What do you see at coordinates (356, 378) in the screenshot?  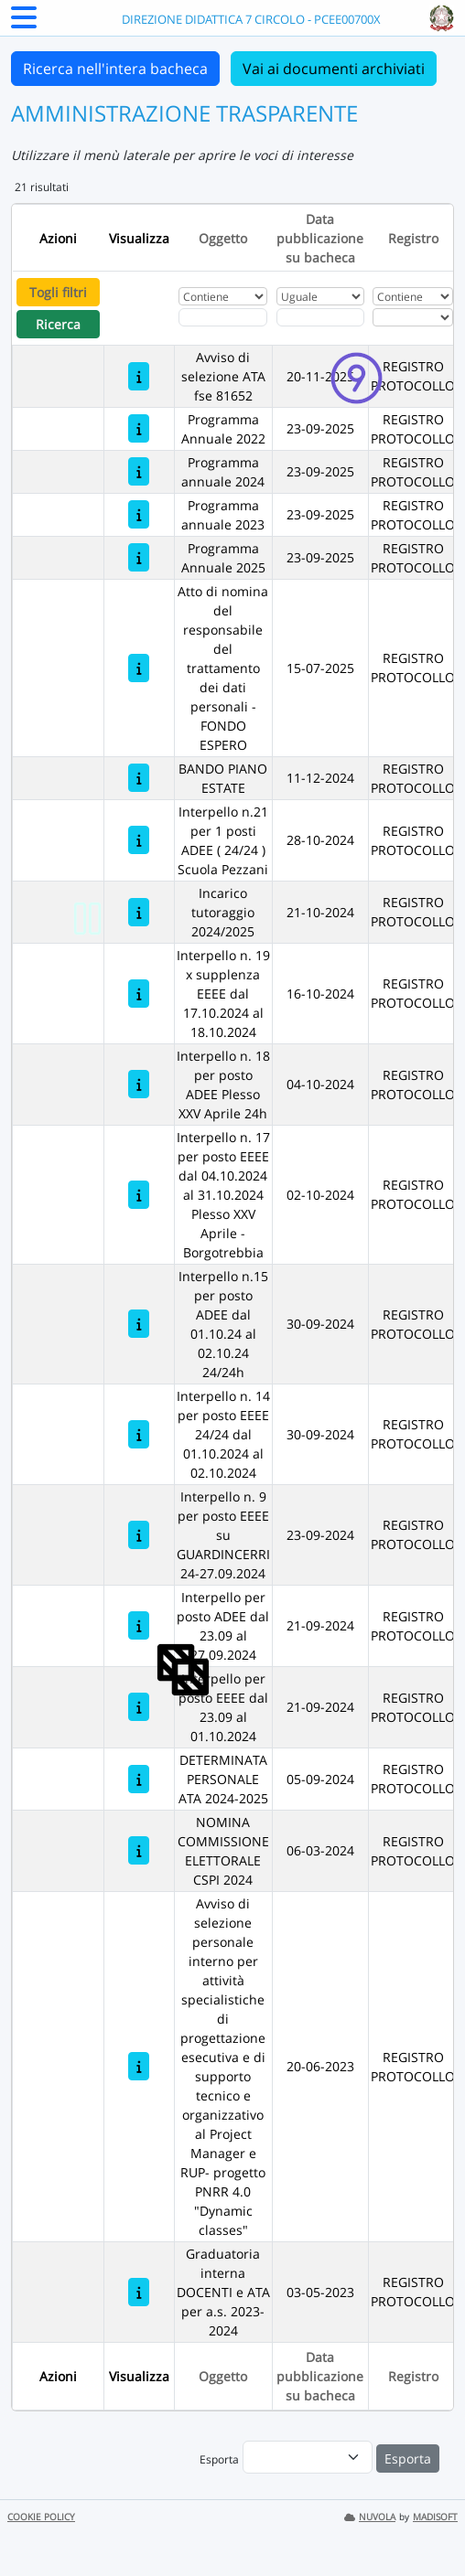 I see `indicates item number nine in a list or sequence` at bounding box center [356, 378].